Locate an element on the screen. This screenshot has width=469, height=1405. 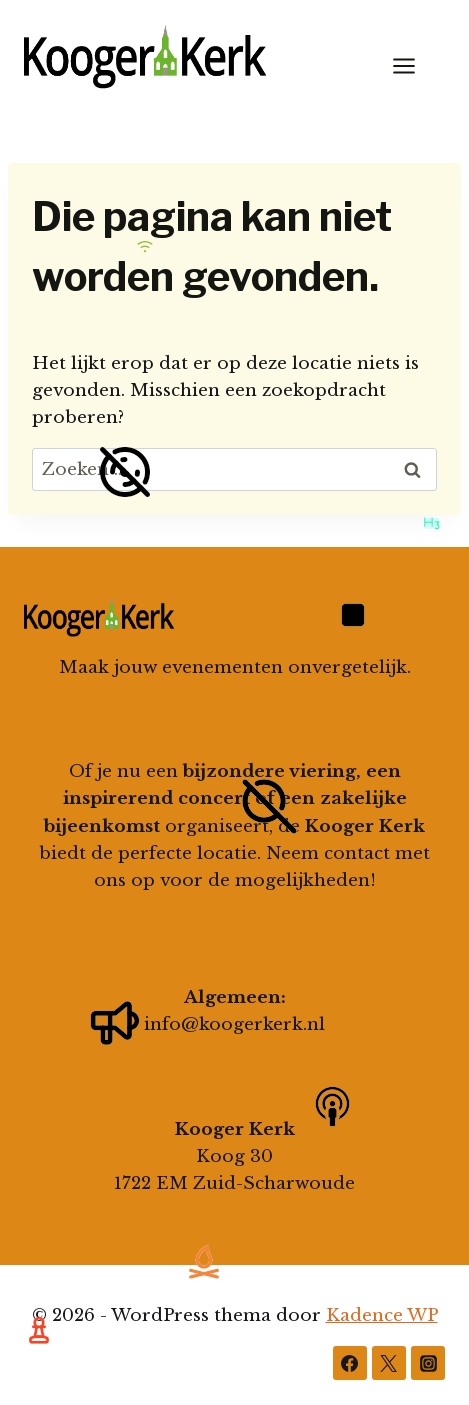
start a live broadcast or stream is located at coordinates (332, 1106).